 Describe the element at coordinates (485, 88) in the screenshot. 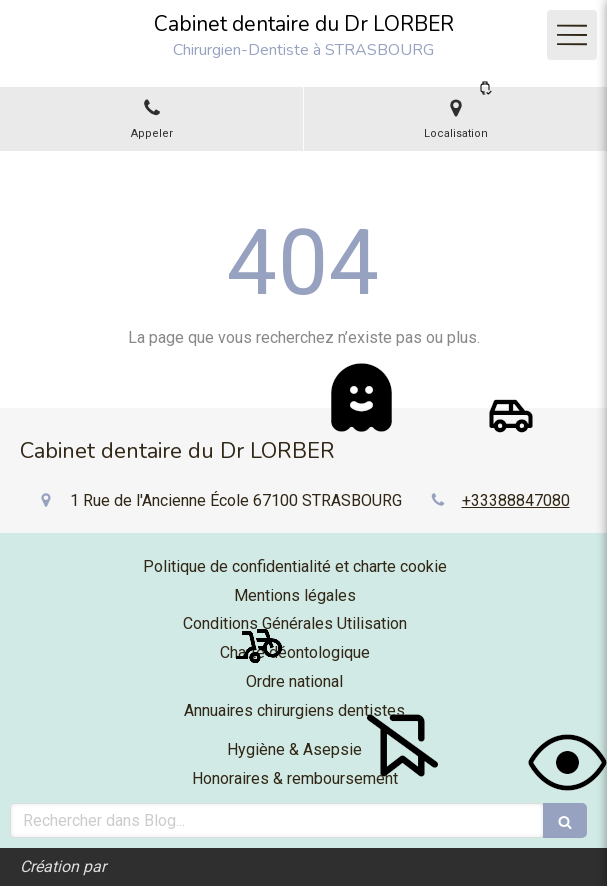

I see `smartwatch successfully connected` at that location.